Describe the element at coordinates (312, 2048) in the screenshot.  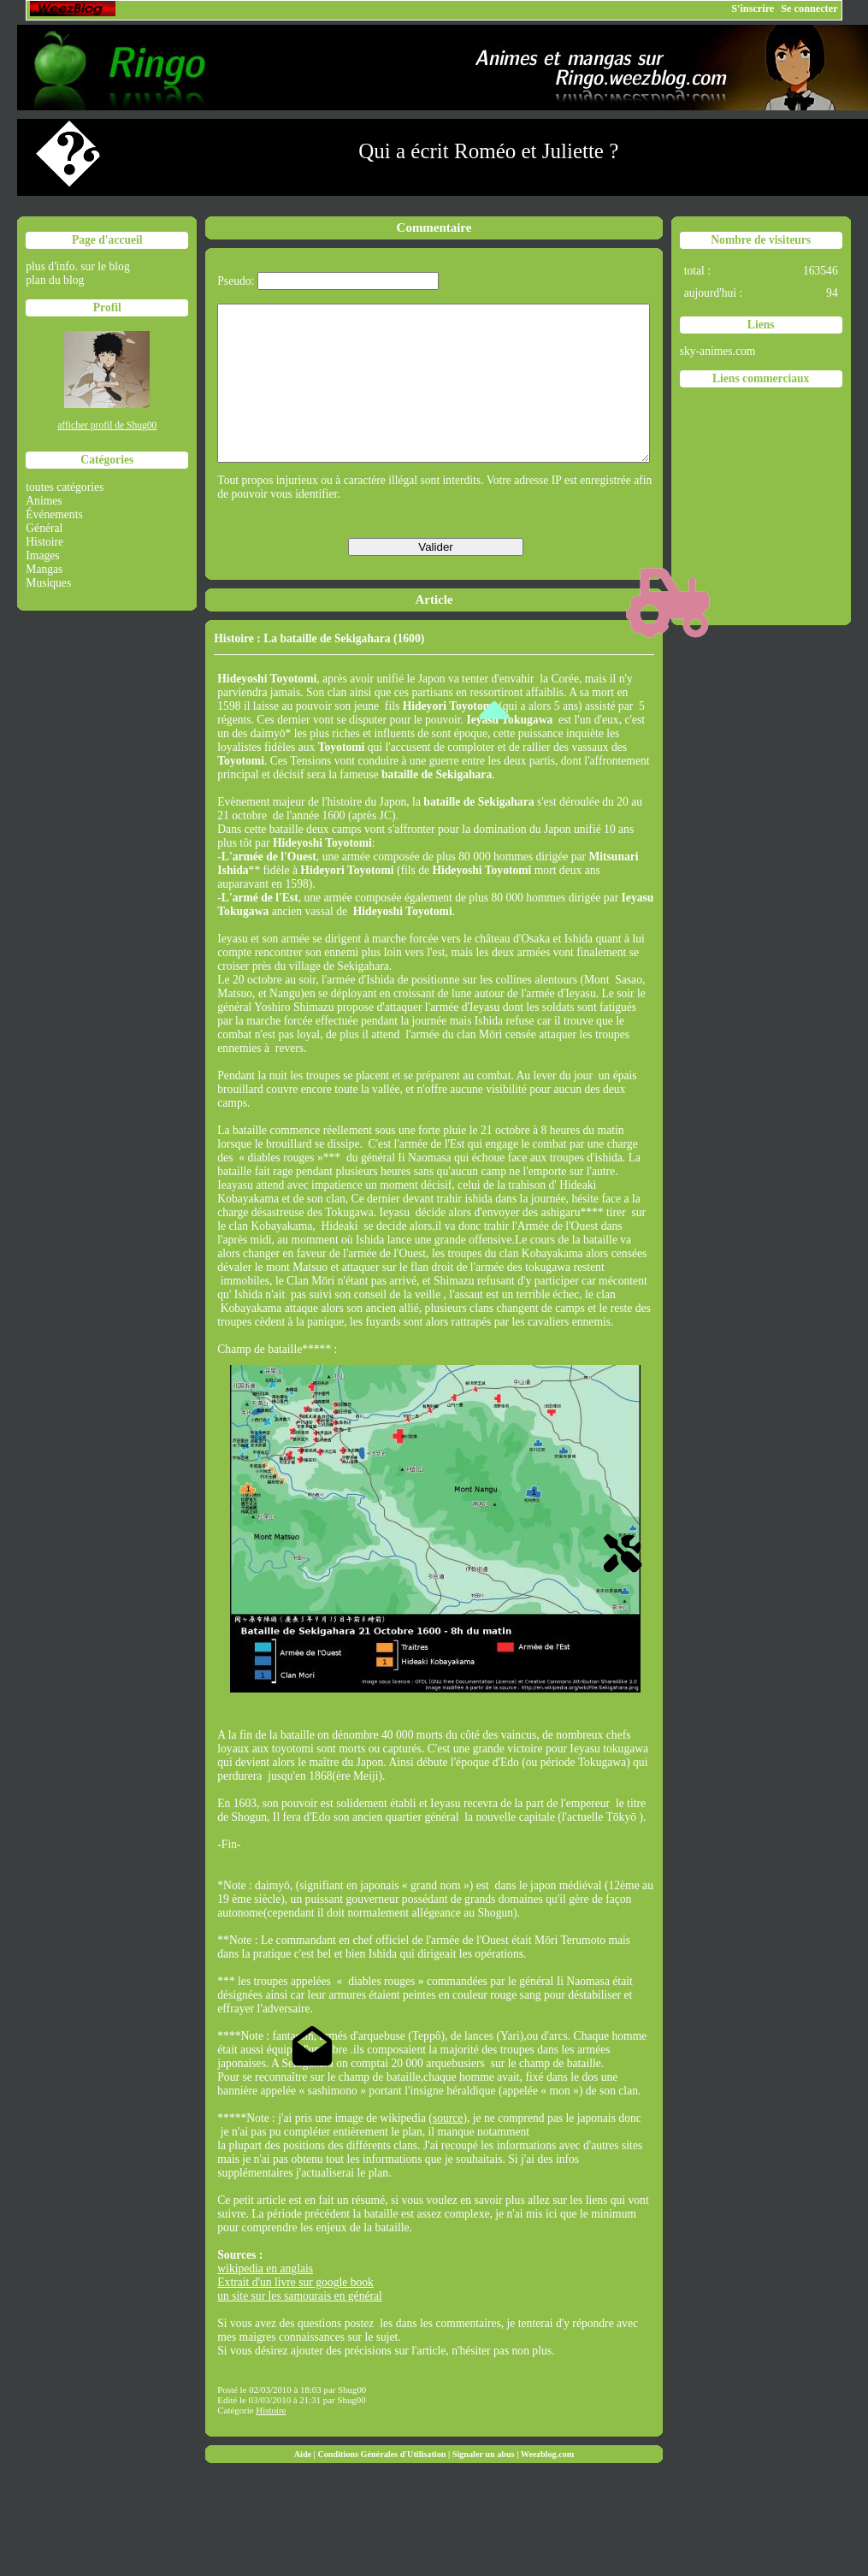
I see `view an opened or read email` at that location.